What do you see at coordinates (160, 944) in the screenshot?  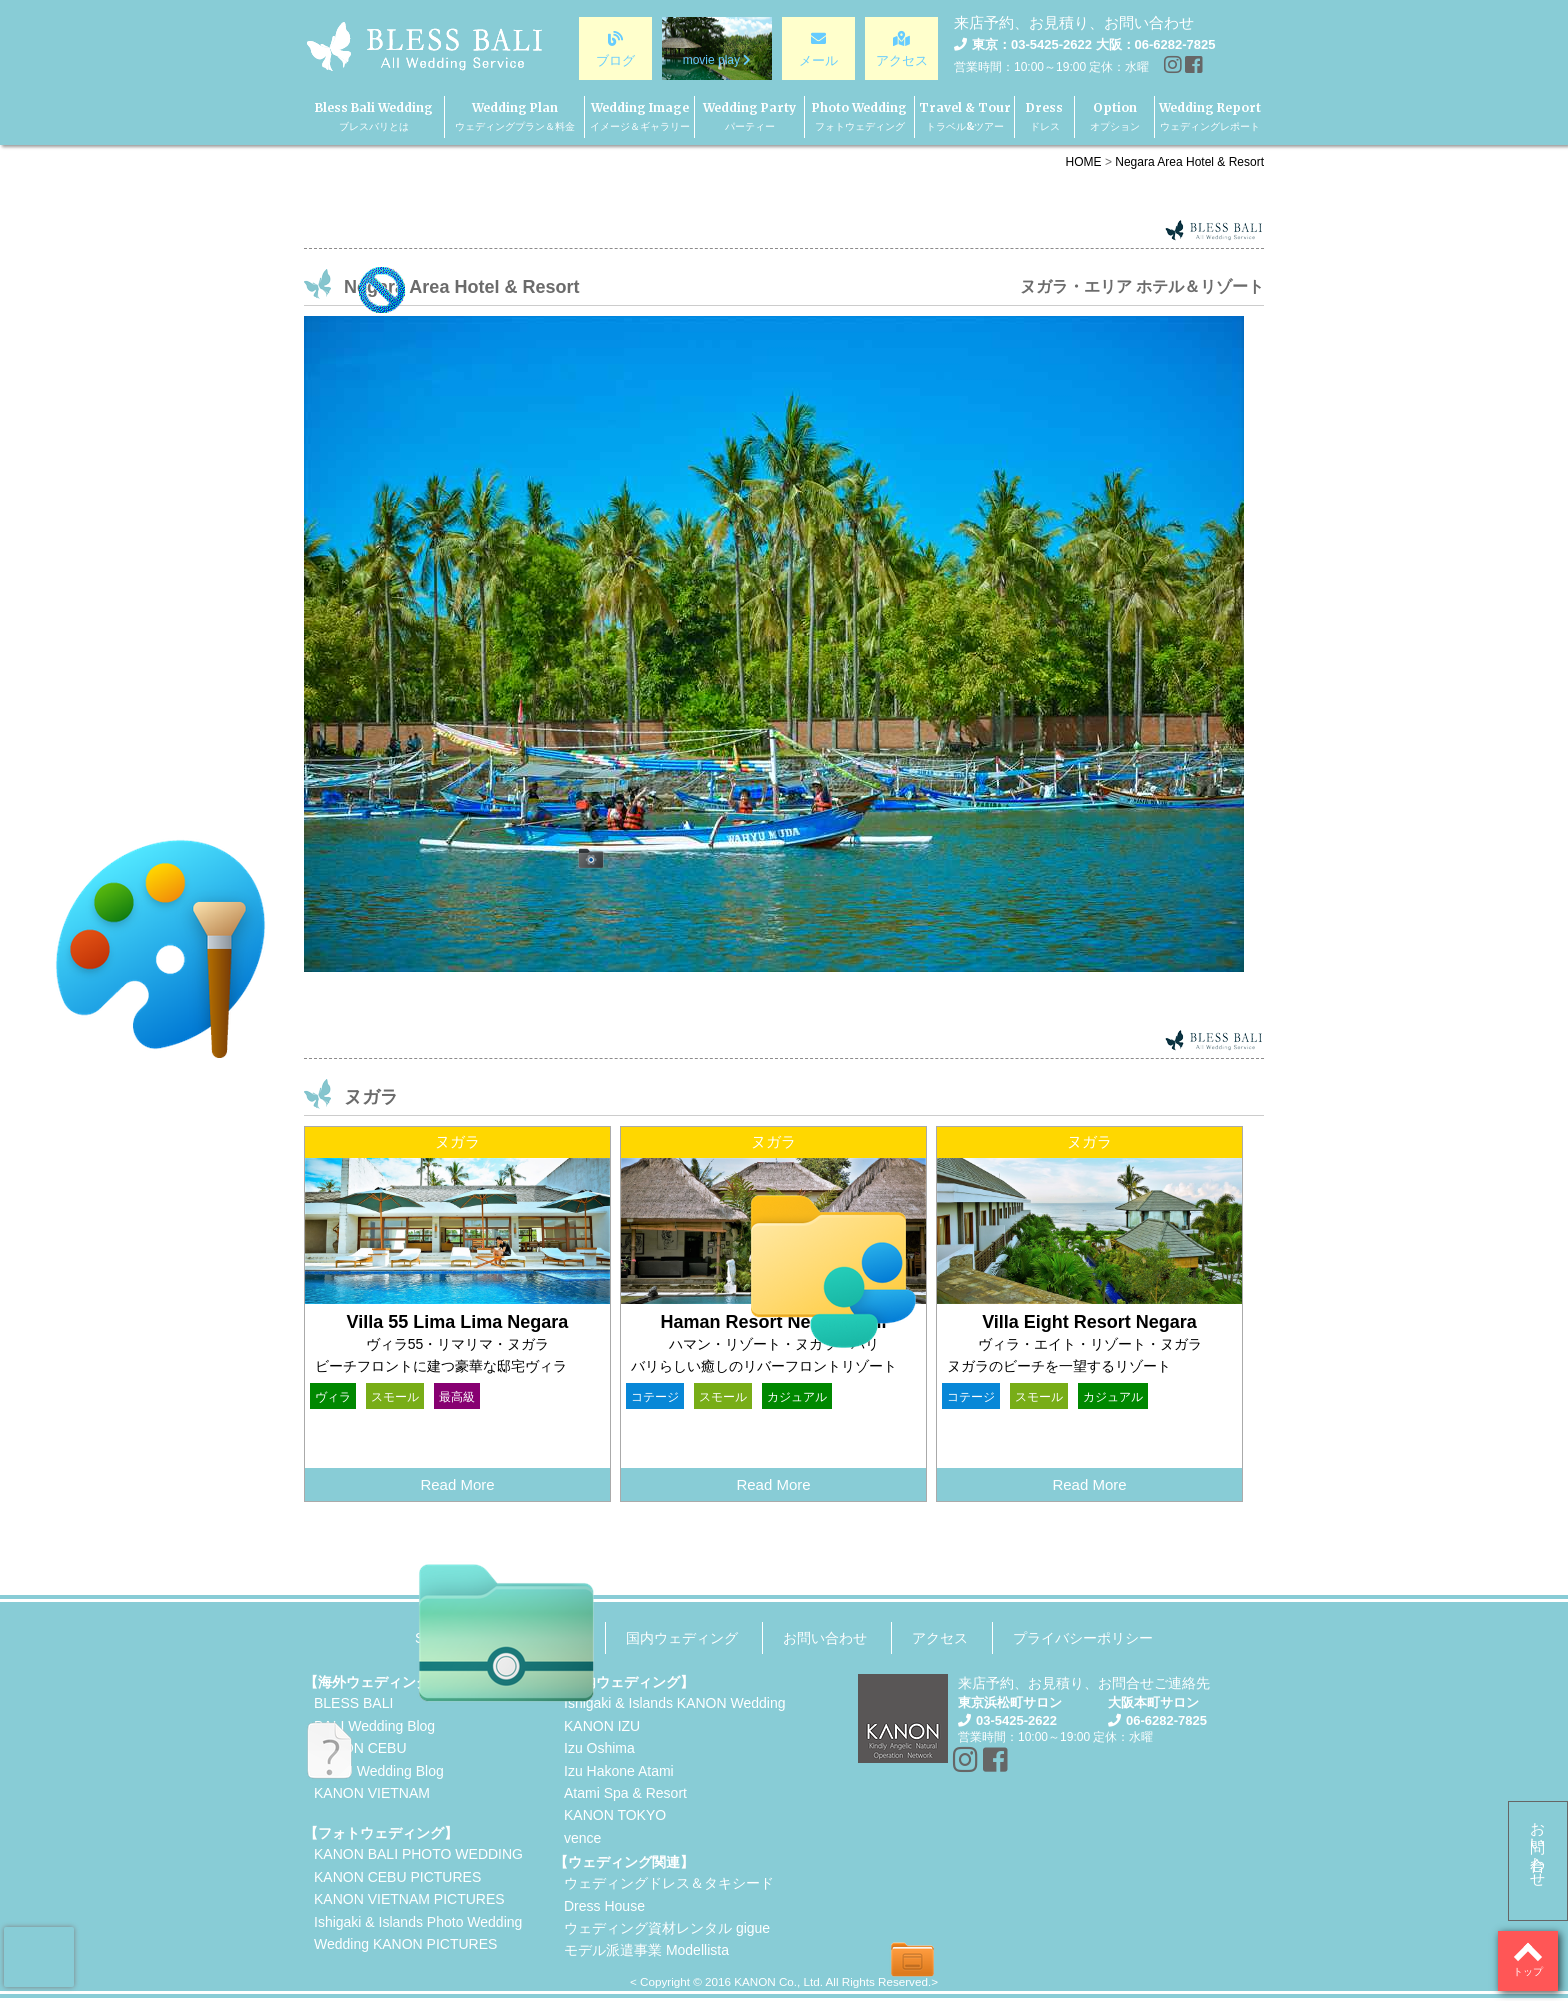 I see `open the paint application` at bounding box center [160, 944].